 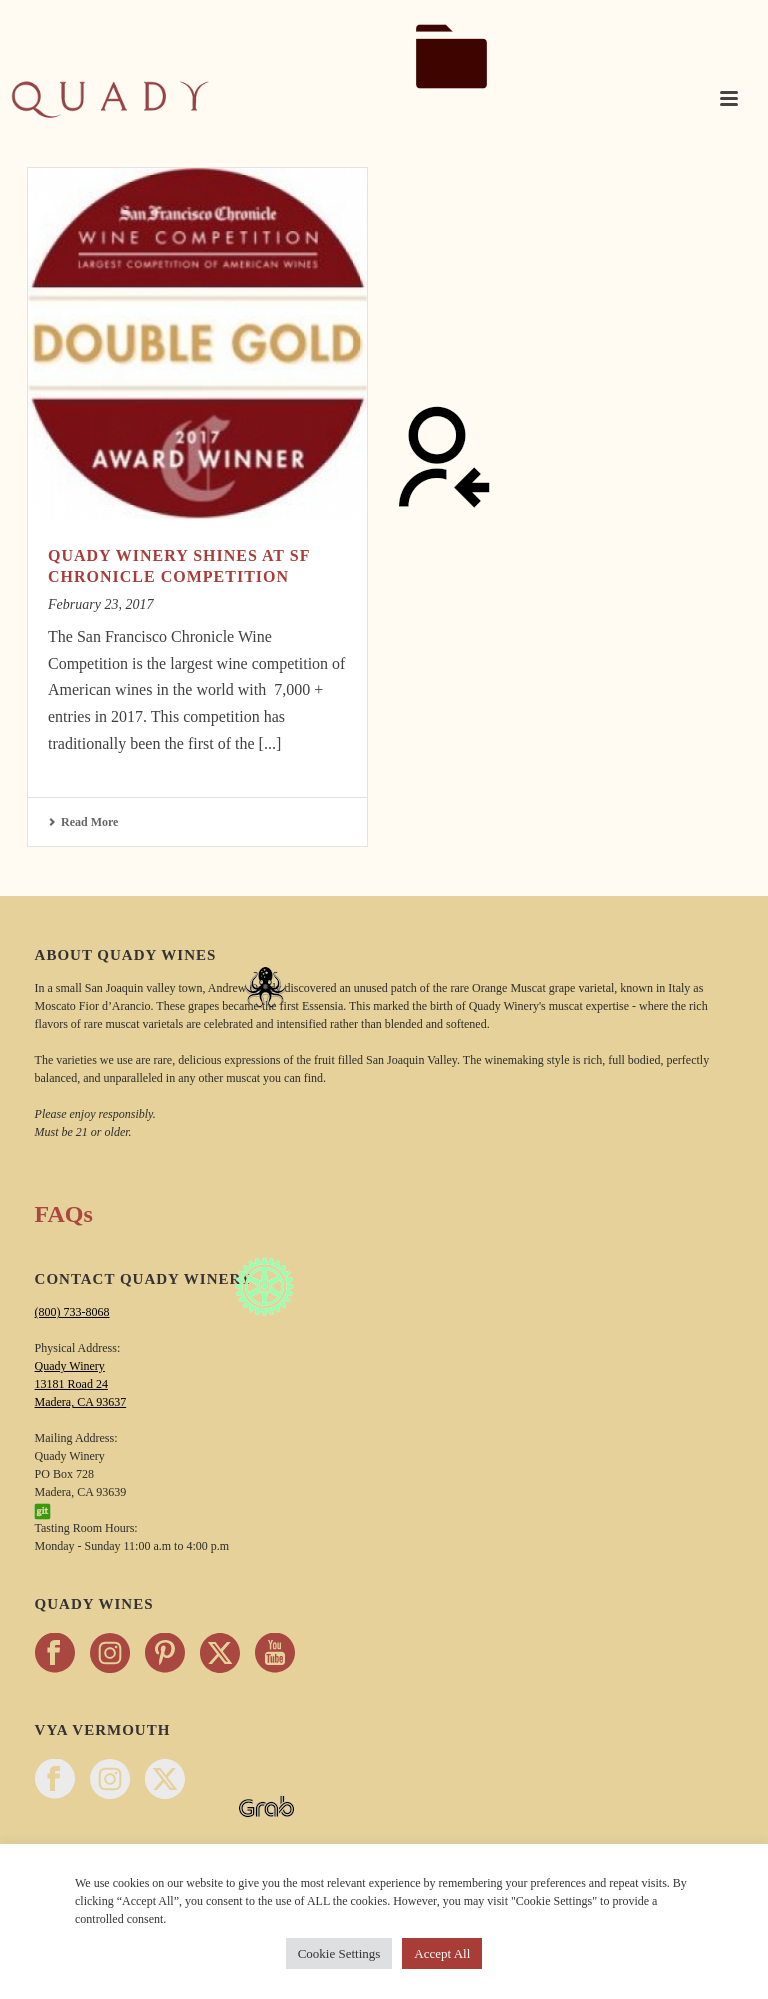 What do you see at coordinates (266, 1806) in the screenshot?
I see `open the Grab app` at bounding box center [266, 1806].